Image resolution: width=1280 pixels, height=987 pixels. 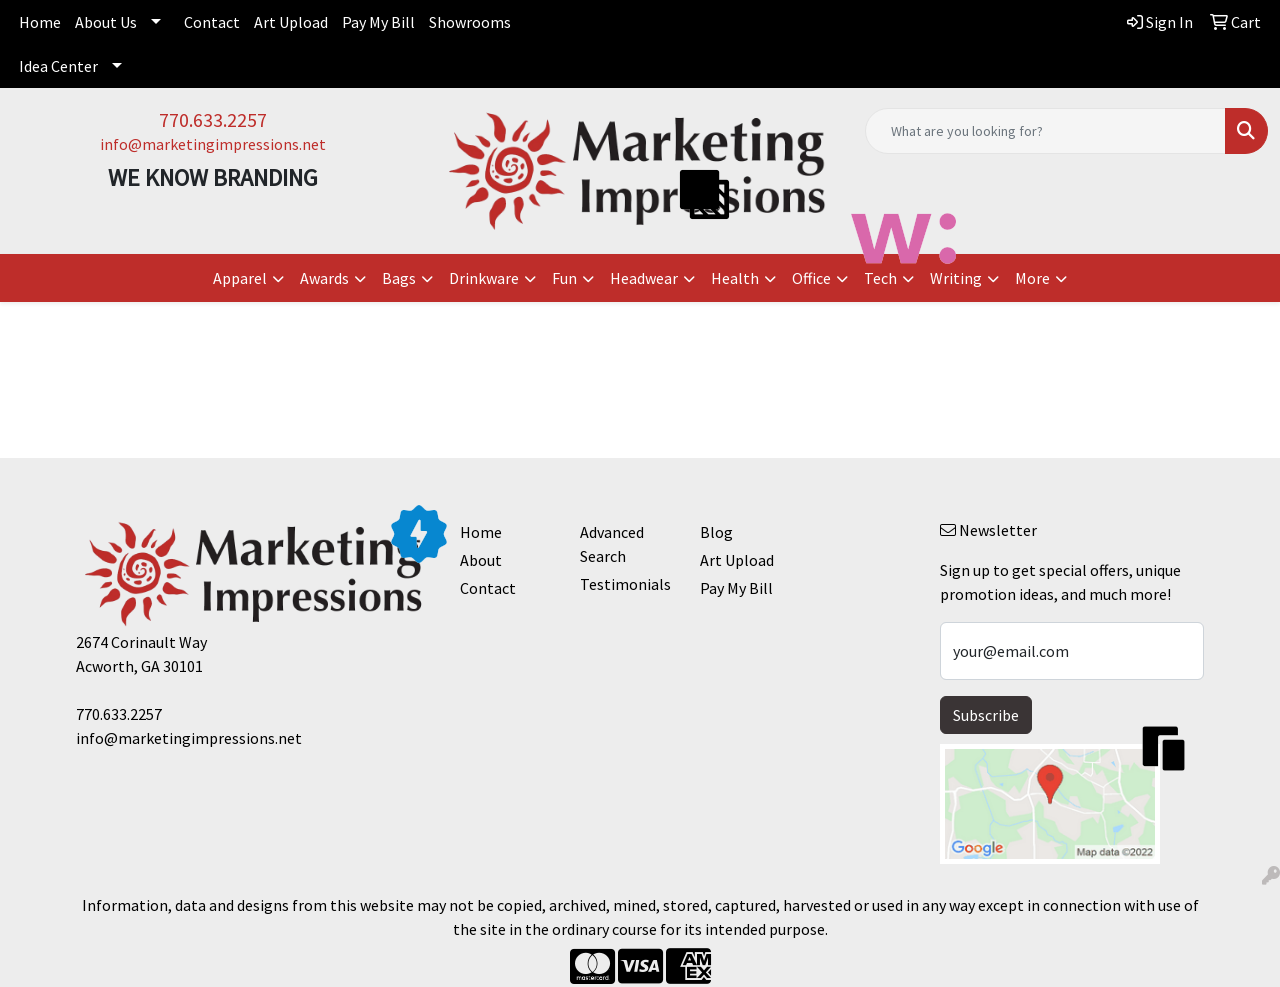 I want to click on manage connected devices, so click(x=1162, y=748).